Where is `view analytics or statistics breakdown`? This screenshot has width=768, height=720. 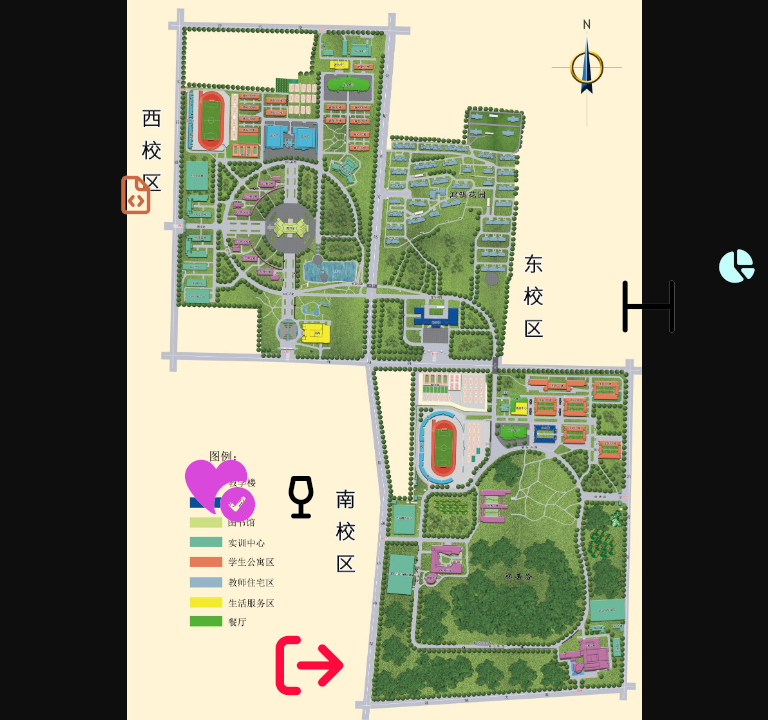 view analytics or statistics breakdown is located at coordinates (736, 266).